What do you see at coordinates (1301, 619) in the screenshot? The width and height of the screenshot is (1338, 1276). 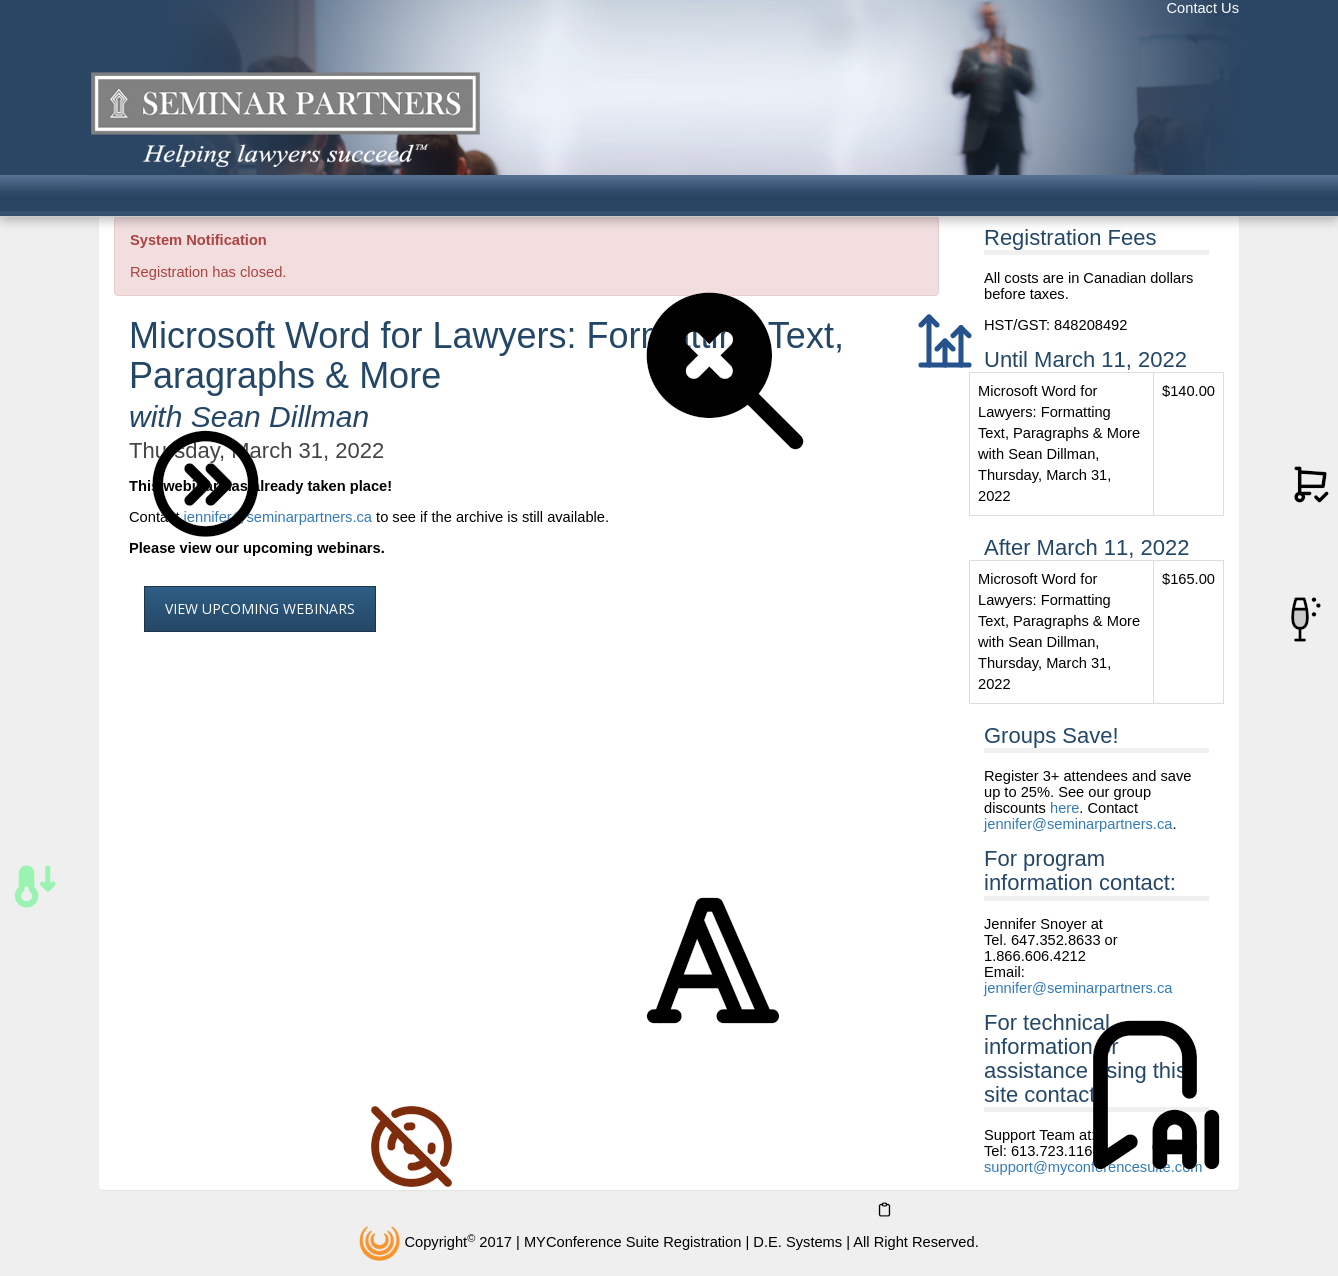 I see `celebrate an achievement or milestone` at bounding box center [1301, 619].